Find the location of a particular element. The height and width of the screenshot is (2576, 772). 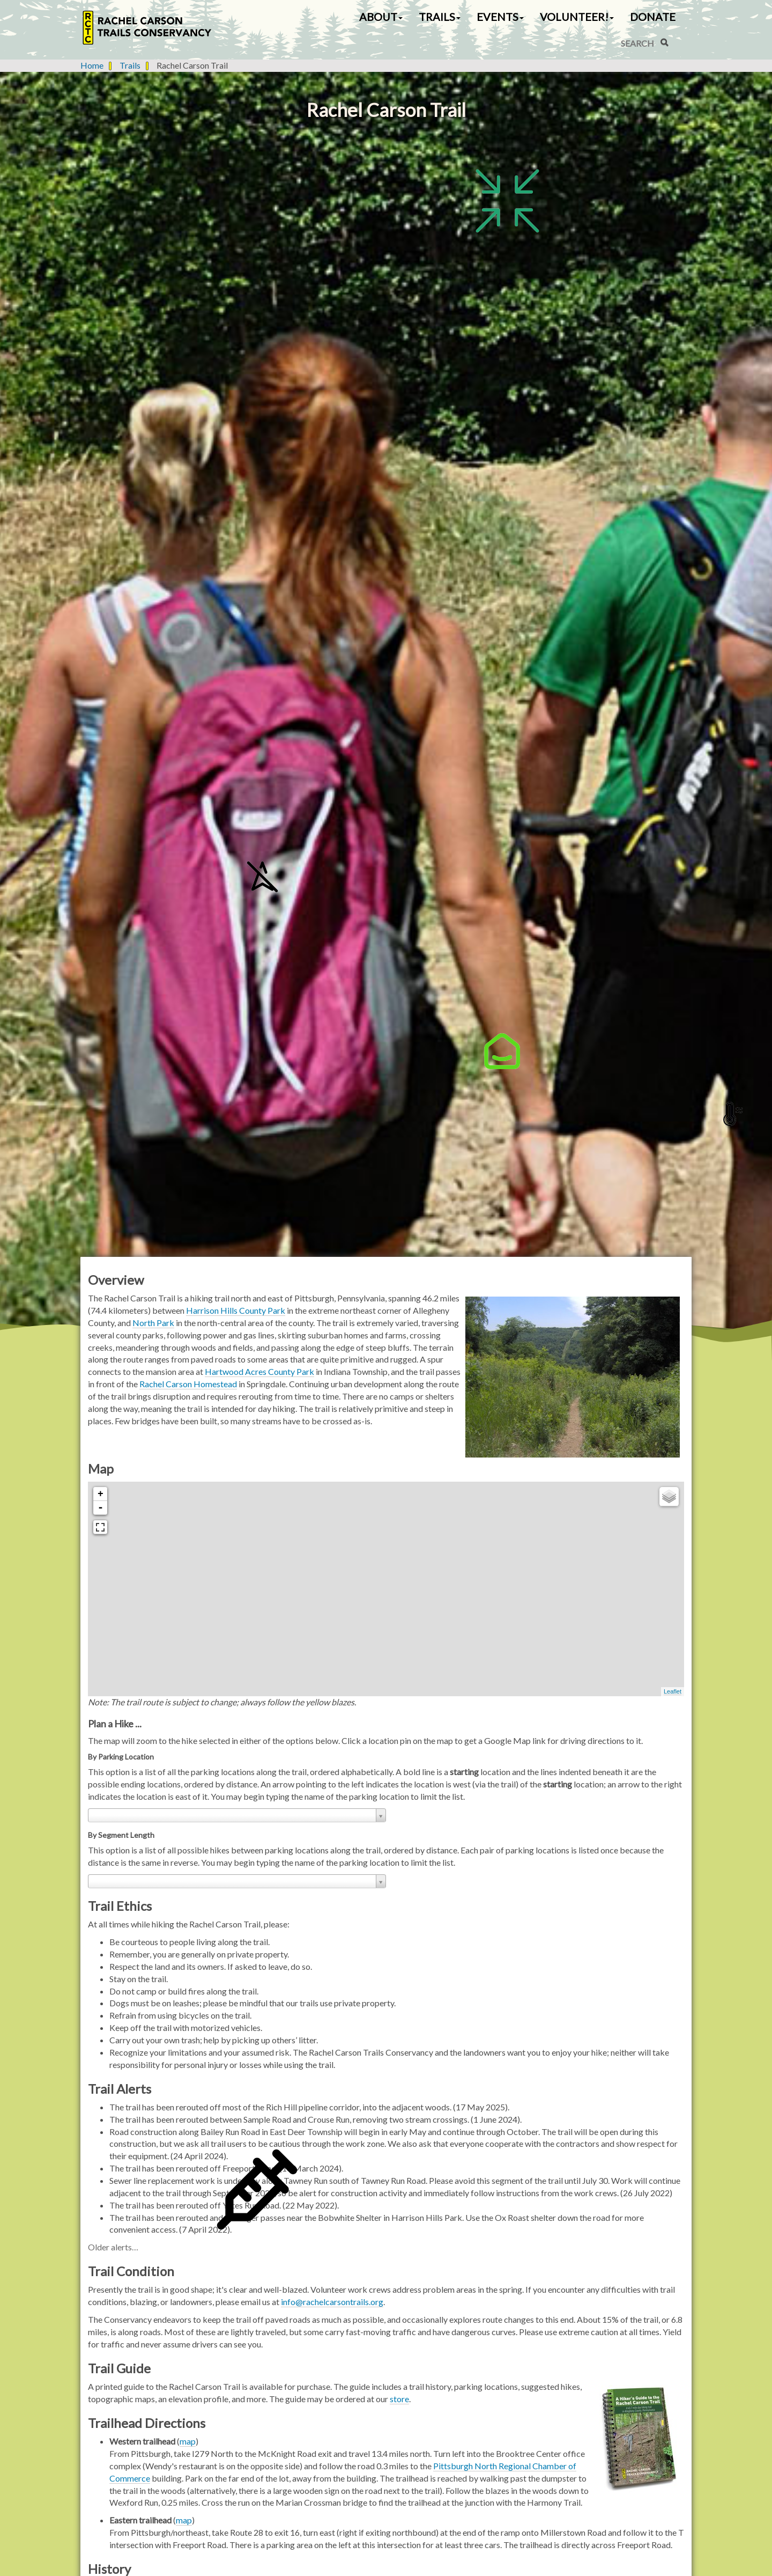

disable navigation or GPS tracking is located at coordinates (262, 877).